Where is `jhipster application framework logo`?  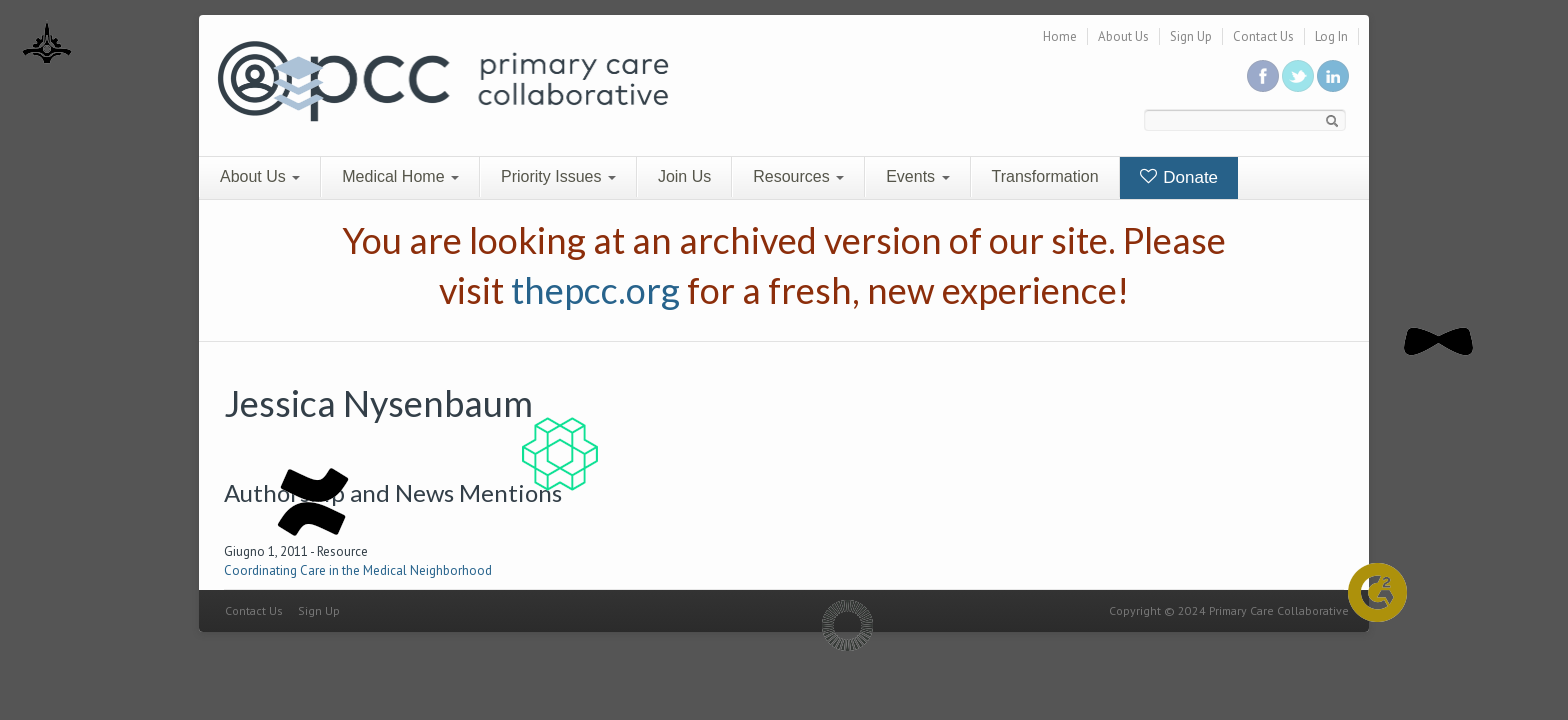 jhipster application framework logo is located at coordinates (1438, 341).